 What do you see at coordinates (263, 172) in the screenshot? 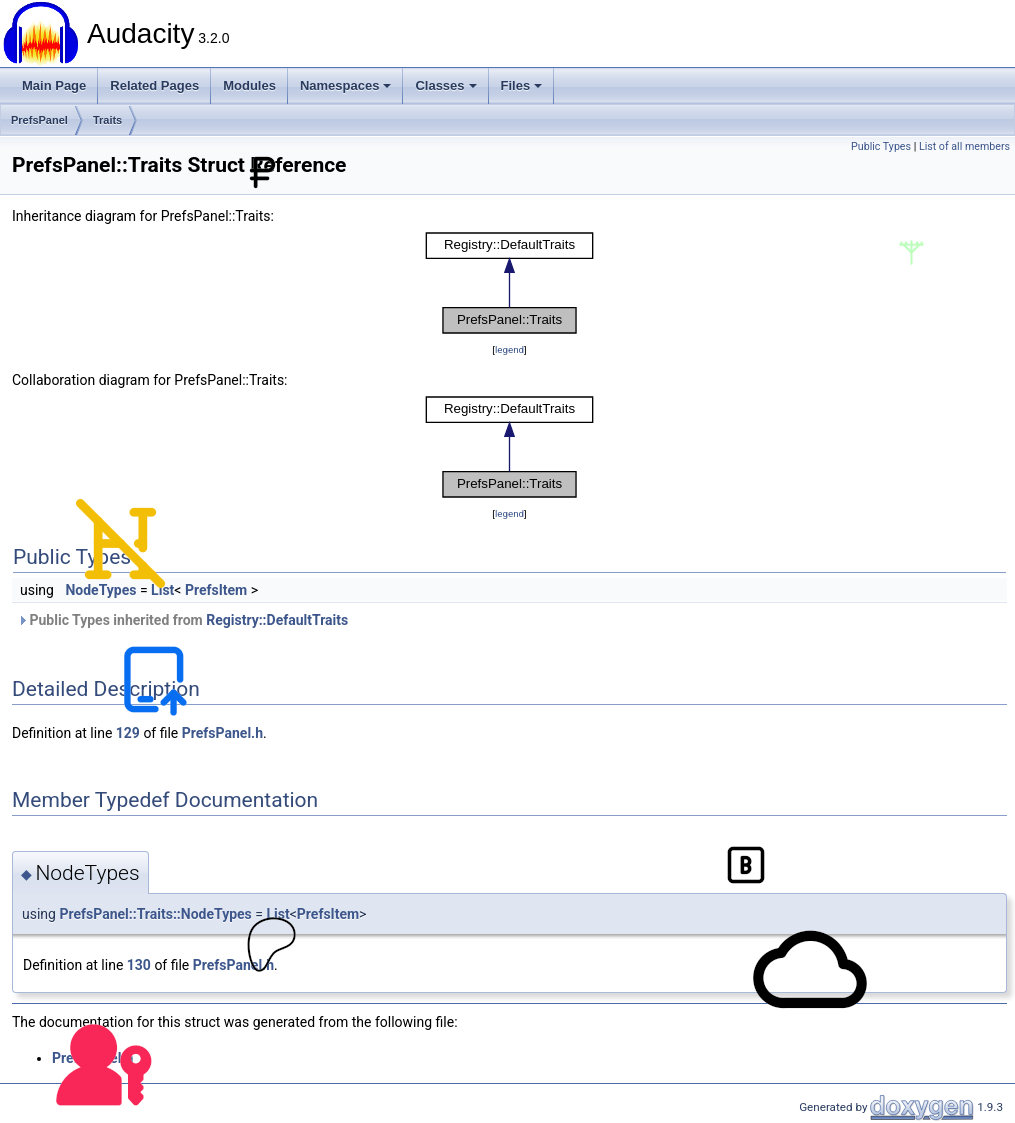
I see `indicates Russian ruble currency` at bounding box center [263, 172].